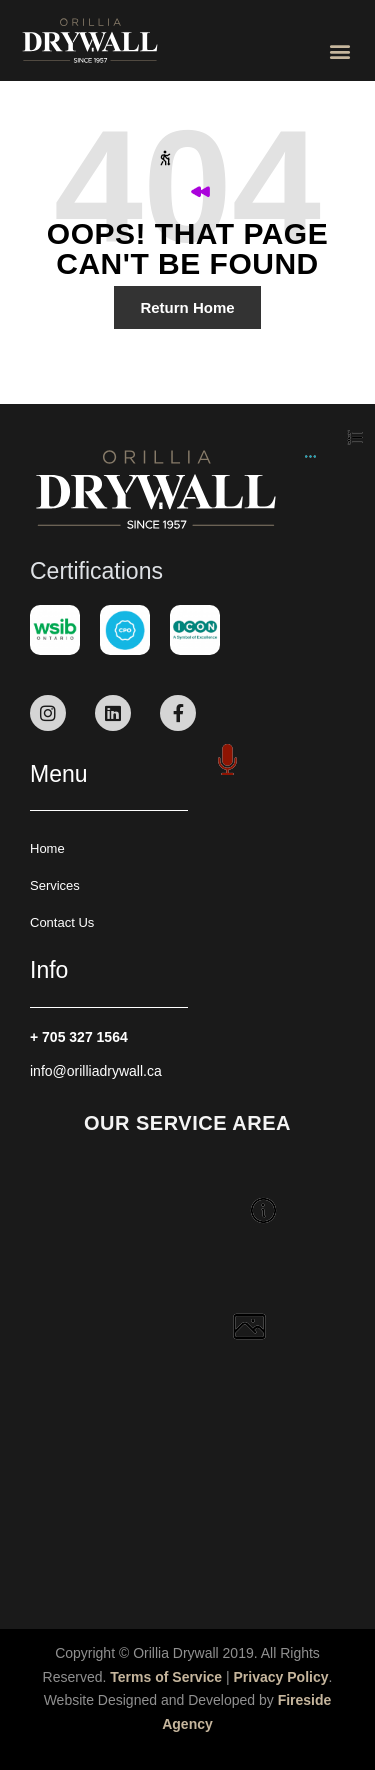 This screenshot has height=1770, width=375. What do you see at coordinates (165, 158) in the screenshot?
I see `access hiking or trekking activities` at bounding box center [165, 158].